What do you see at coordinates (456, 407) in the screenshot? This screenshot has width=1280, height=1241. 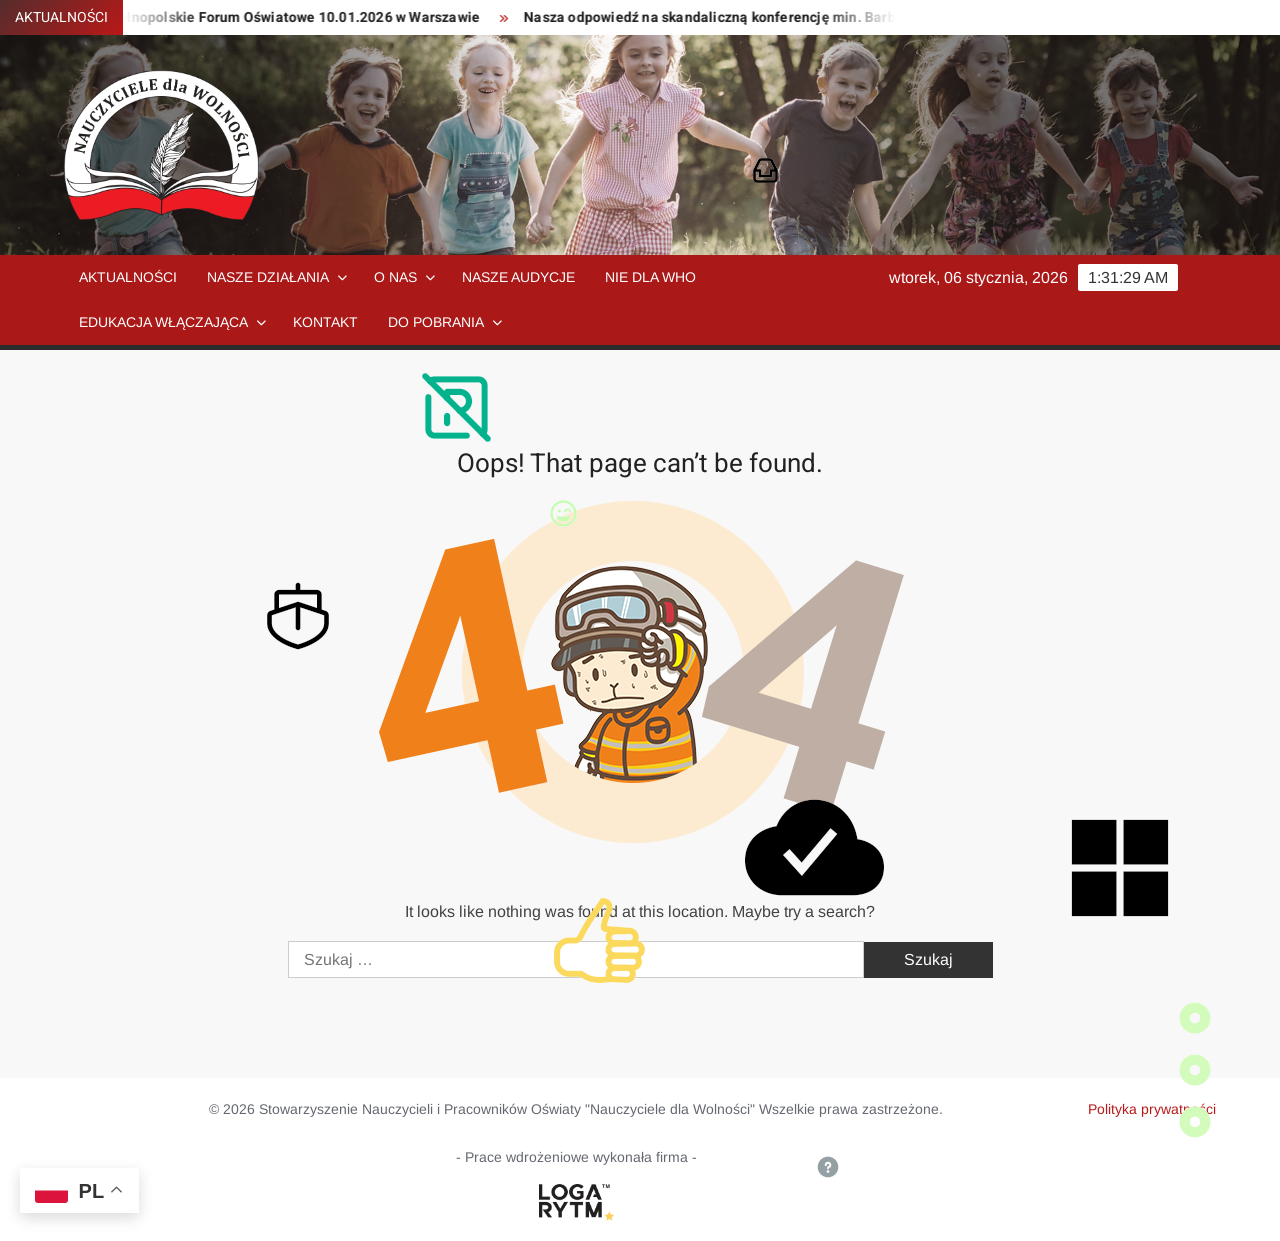 I see `no parking available` at bounding box center [456, 407].